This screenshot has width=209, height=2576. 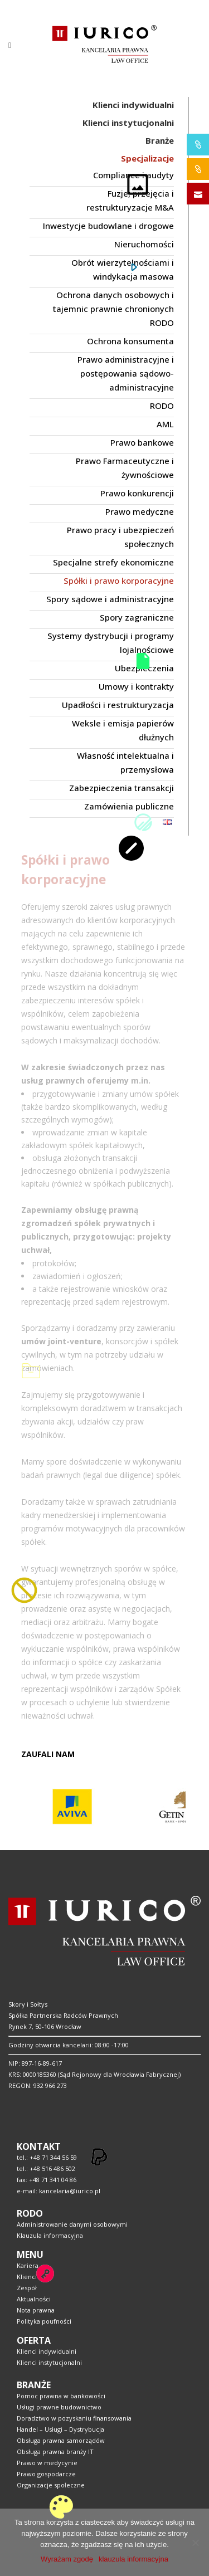 I want to click on skip or bypass a step in a workflow, so click(x=131, y=848).